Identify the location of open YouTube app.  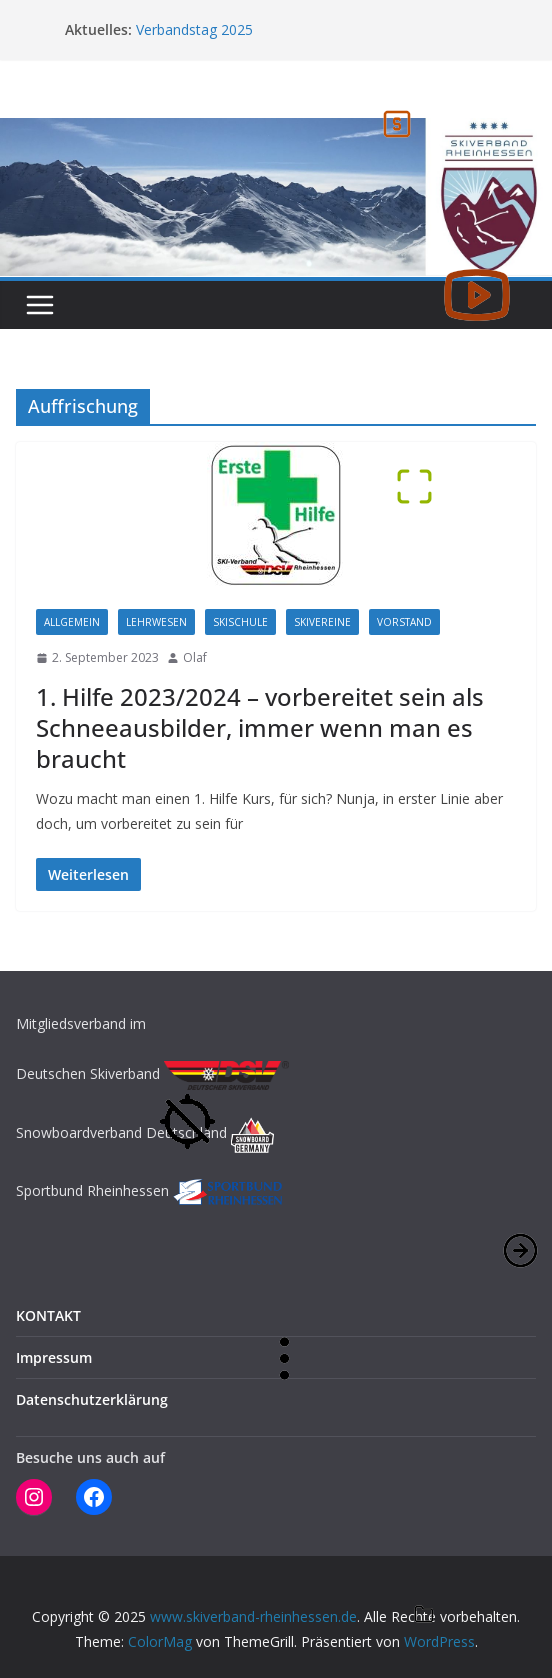
(477, 295).